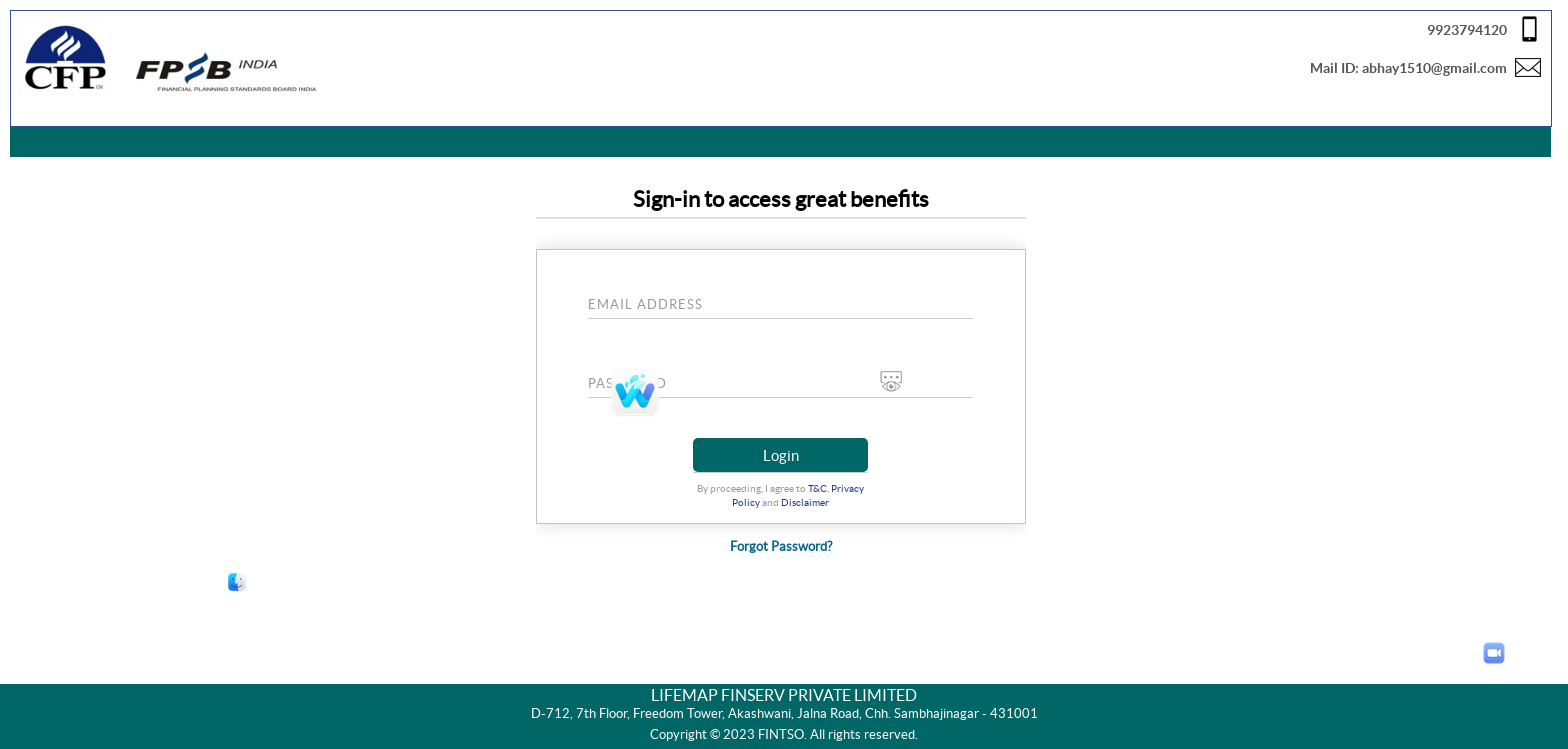  I want to click on open zoom video conferencing app, so click(1494, 653).